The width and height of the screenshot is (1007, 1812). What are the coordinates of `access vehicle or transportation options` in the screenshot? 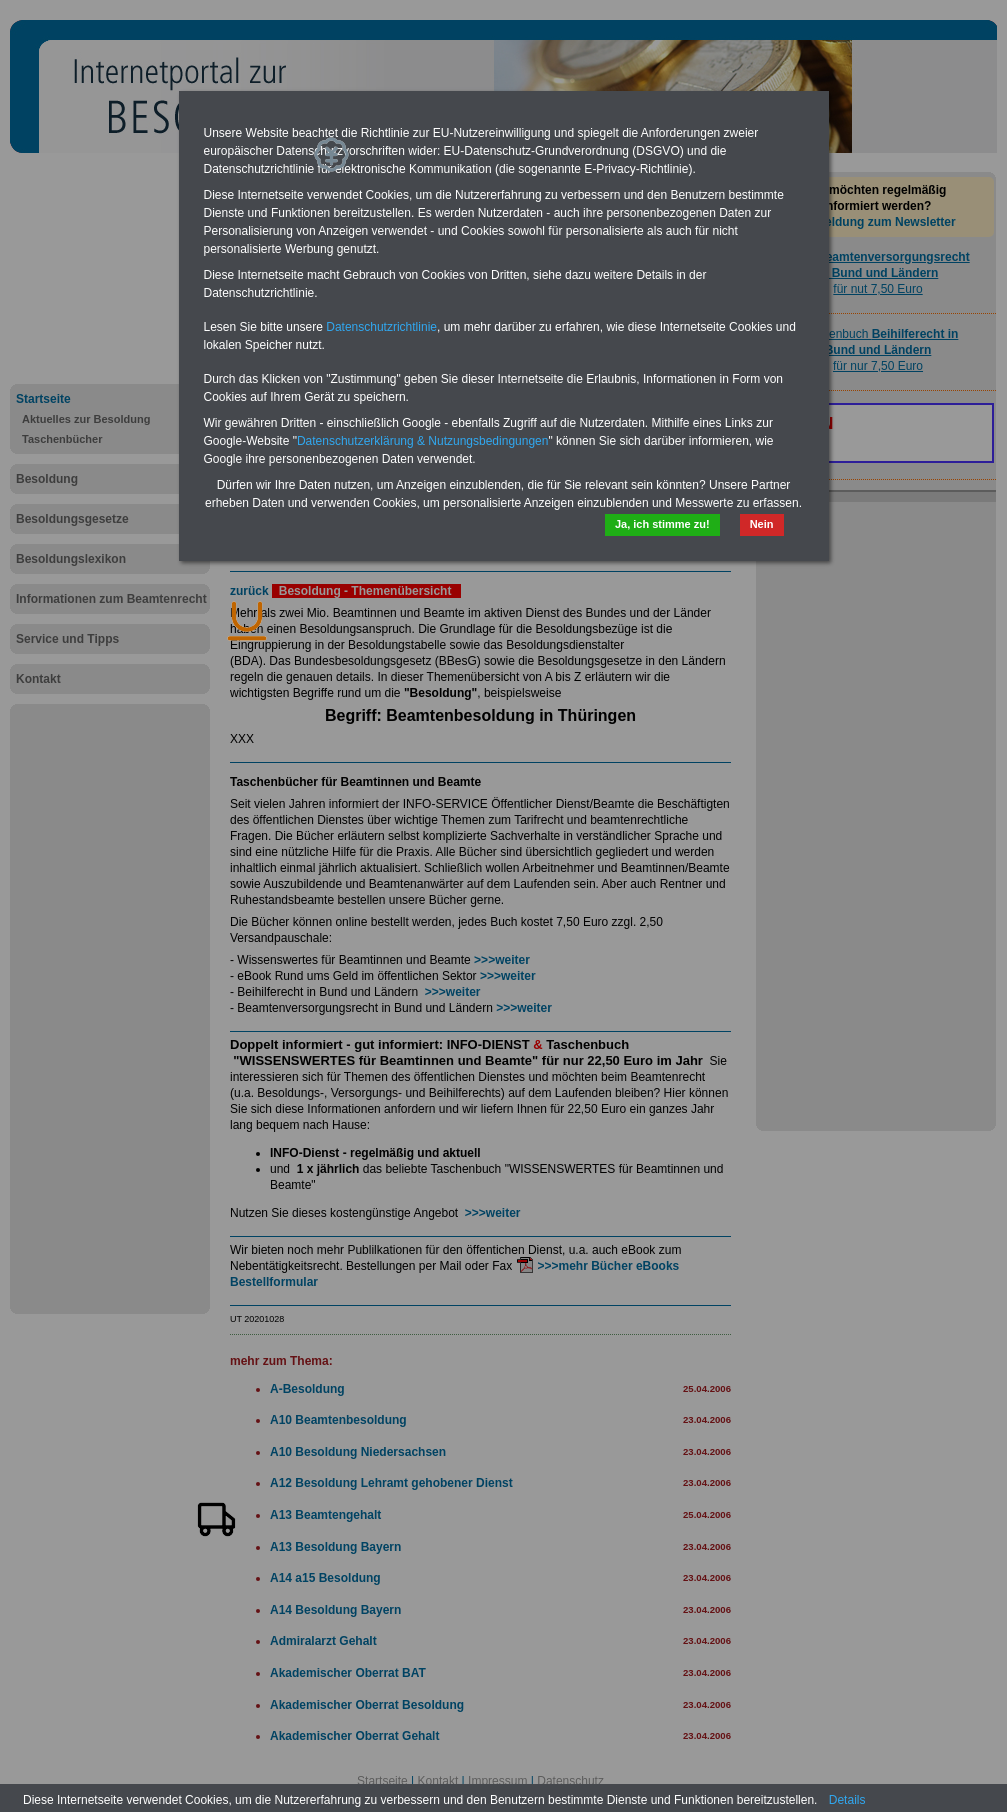 It's located at (216, 1519).